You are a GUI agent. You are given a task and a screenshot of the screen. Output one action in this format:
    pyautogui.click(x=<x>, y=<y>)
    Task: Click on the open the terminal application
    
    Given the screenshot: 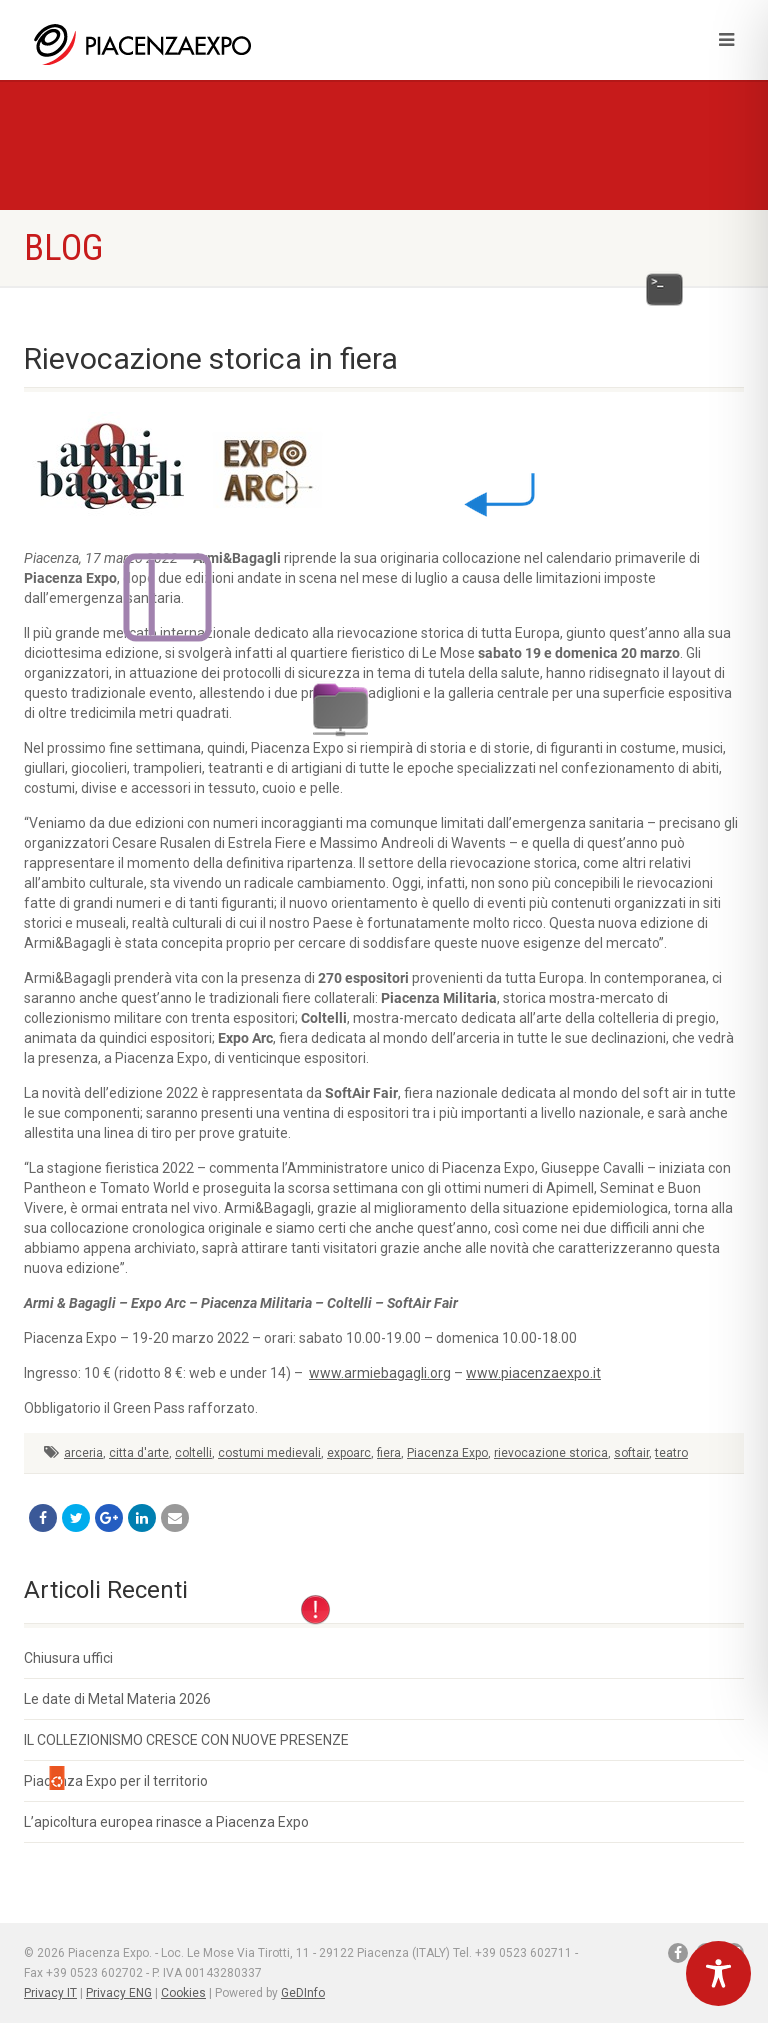 What is the action you would take?
    pyautogui.click(x=664, y=289)
    